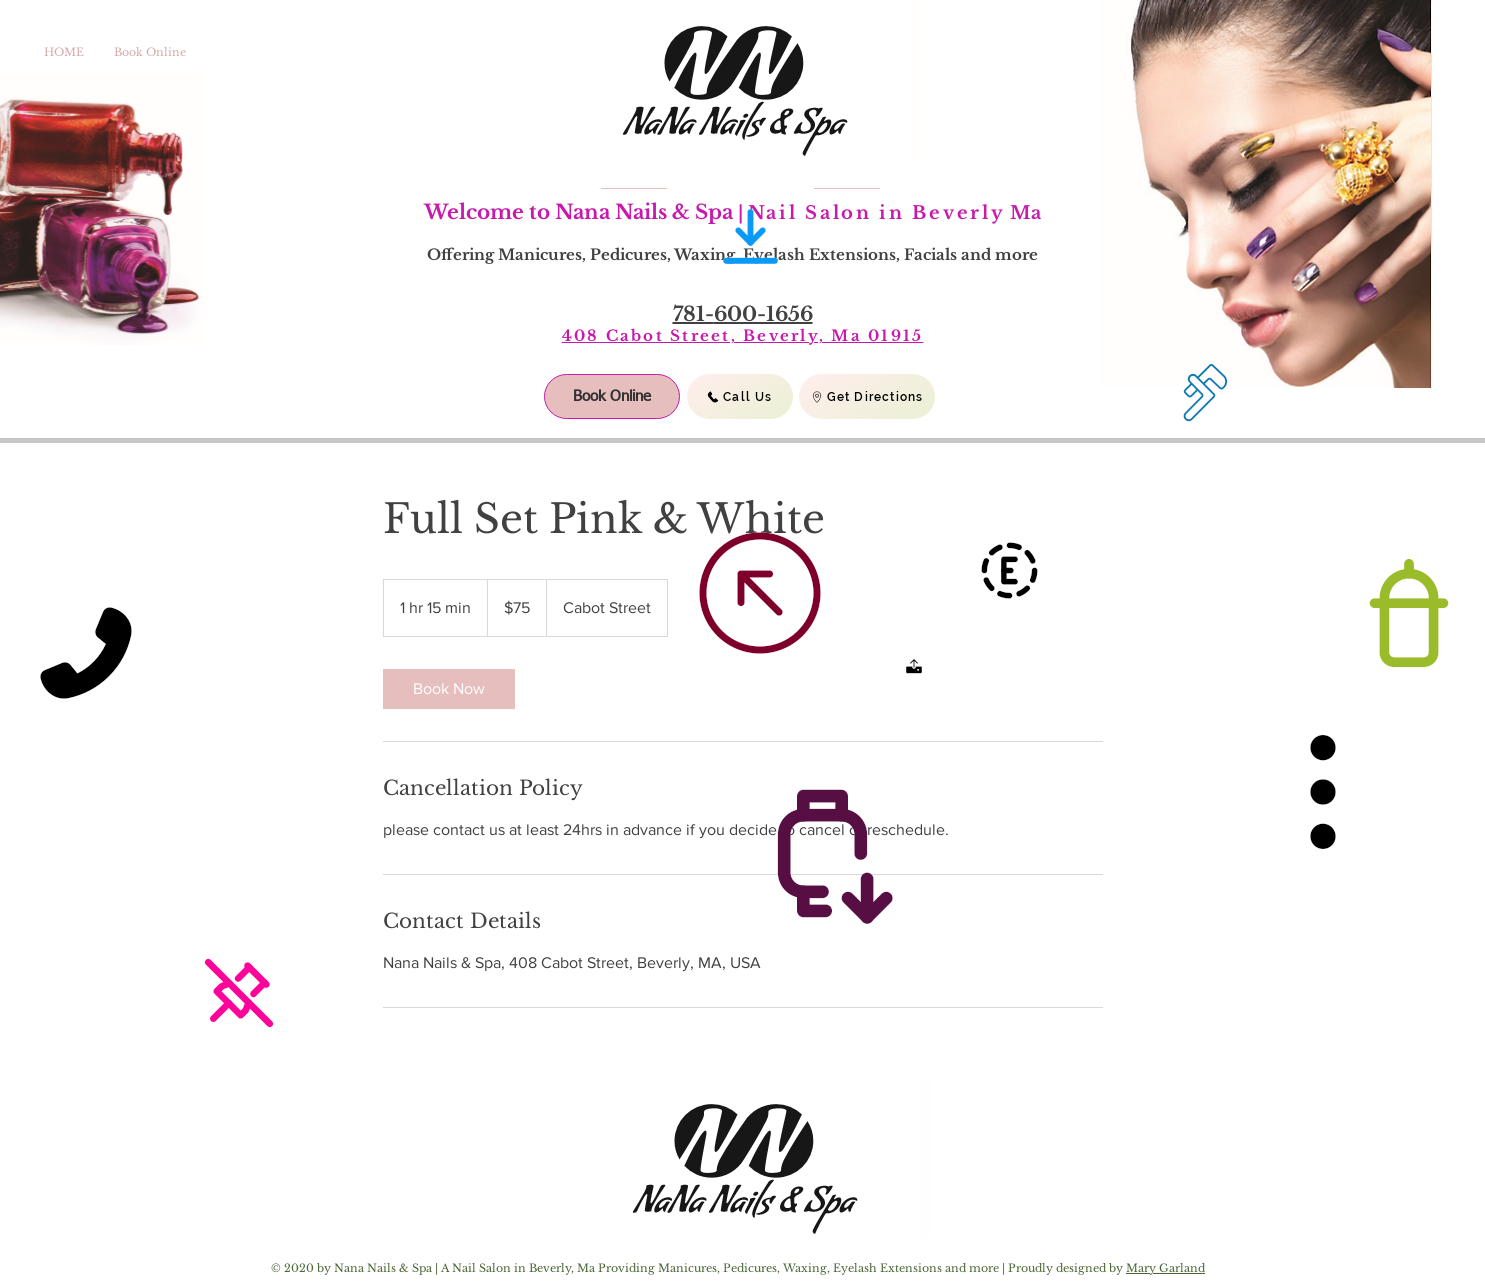 The width and height of the screenshot is (1485, 1288). I want to click on download to smartwatch, so click(822, 853).